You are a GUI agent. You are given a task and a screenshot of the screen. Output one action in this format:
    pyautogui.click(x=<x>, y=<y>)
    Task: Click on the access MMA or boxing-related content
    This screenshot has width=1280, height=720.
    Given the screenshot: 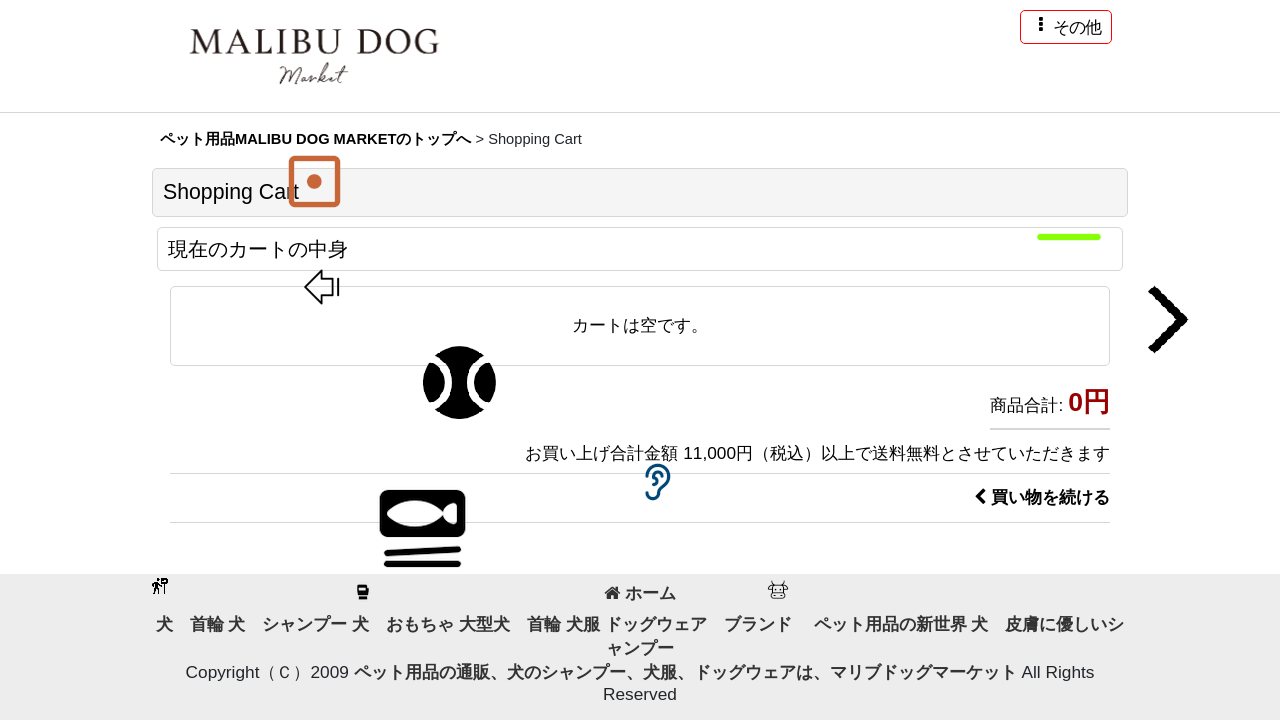 What is the action you would take?
    pyautogui.click(x=363, y=592)
    